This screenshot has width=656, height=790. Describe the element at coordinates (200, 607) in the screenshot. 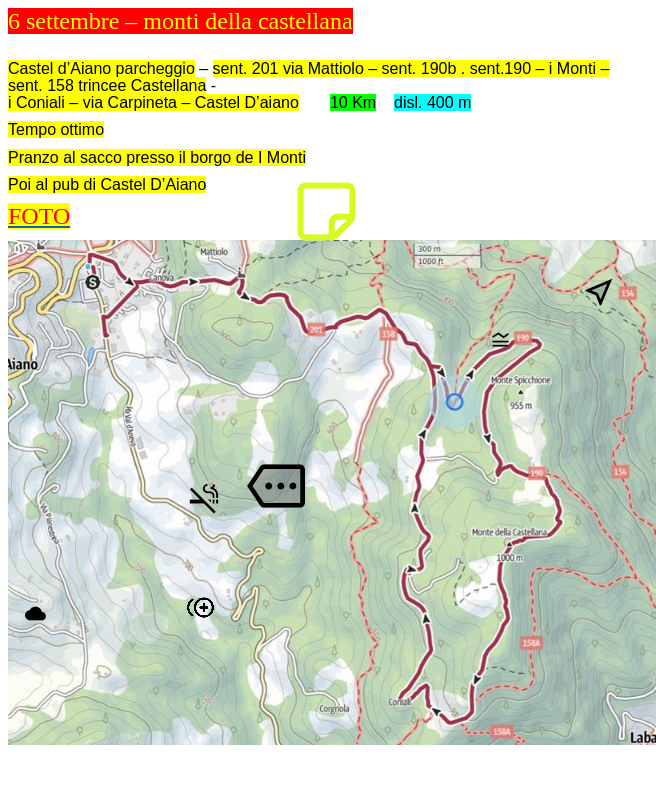

I see `duplicate or copy a control point` at that location.